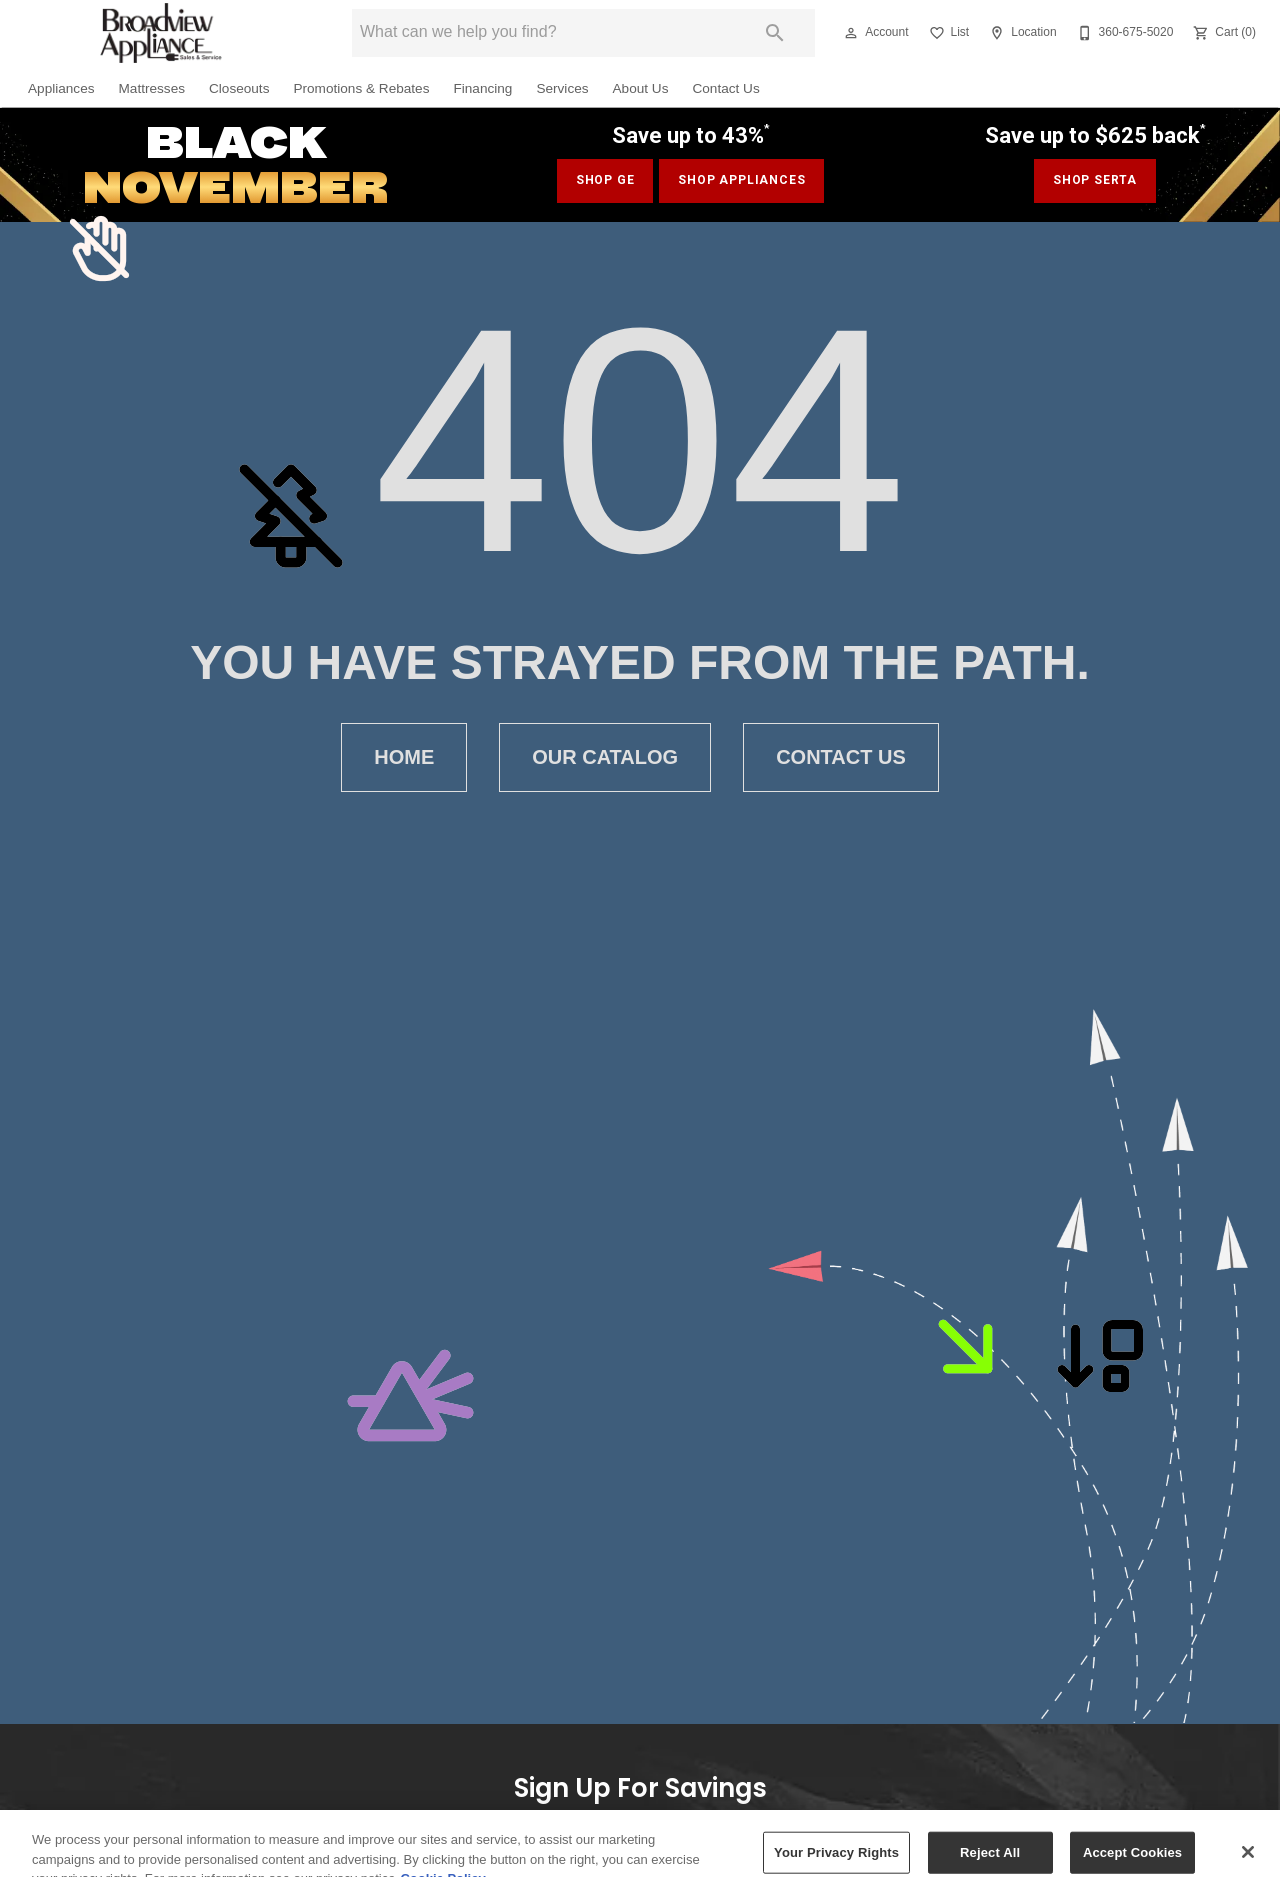 This screenshot has height=1877, width=1280. I want to click on navigate to the next item diagonally, so click(965, 1346).